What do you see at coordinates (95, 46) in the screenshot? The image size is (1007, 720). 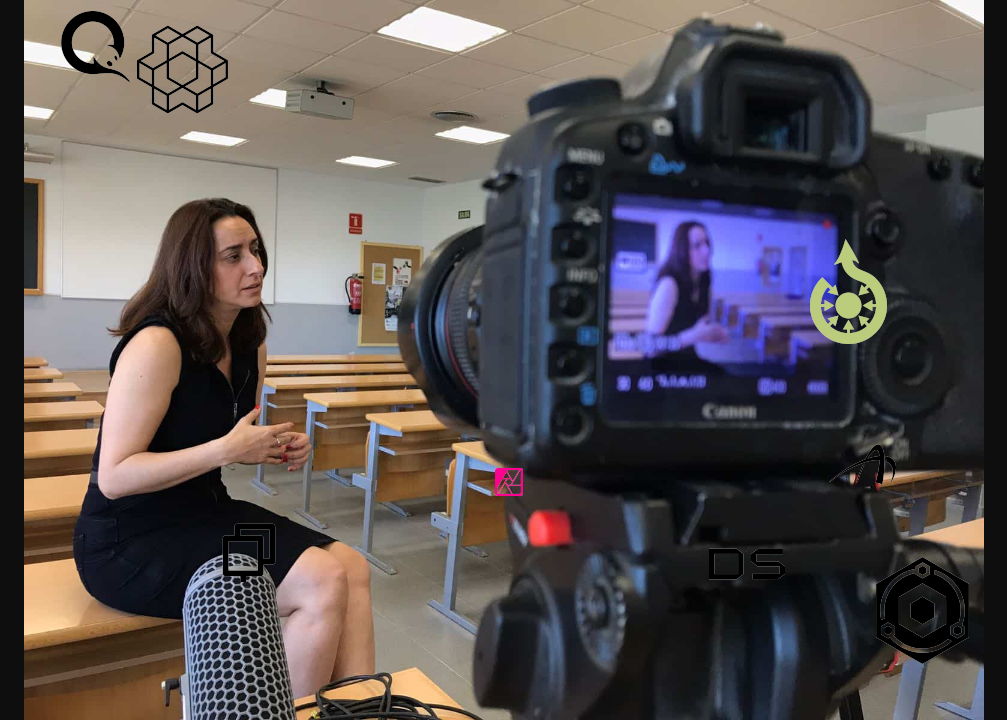 I see `access Qiwi payment services` at bounding box center [95, 46].